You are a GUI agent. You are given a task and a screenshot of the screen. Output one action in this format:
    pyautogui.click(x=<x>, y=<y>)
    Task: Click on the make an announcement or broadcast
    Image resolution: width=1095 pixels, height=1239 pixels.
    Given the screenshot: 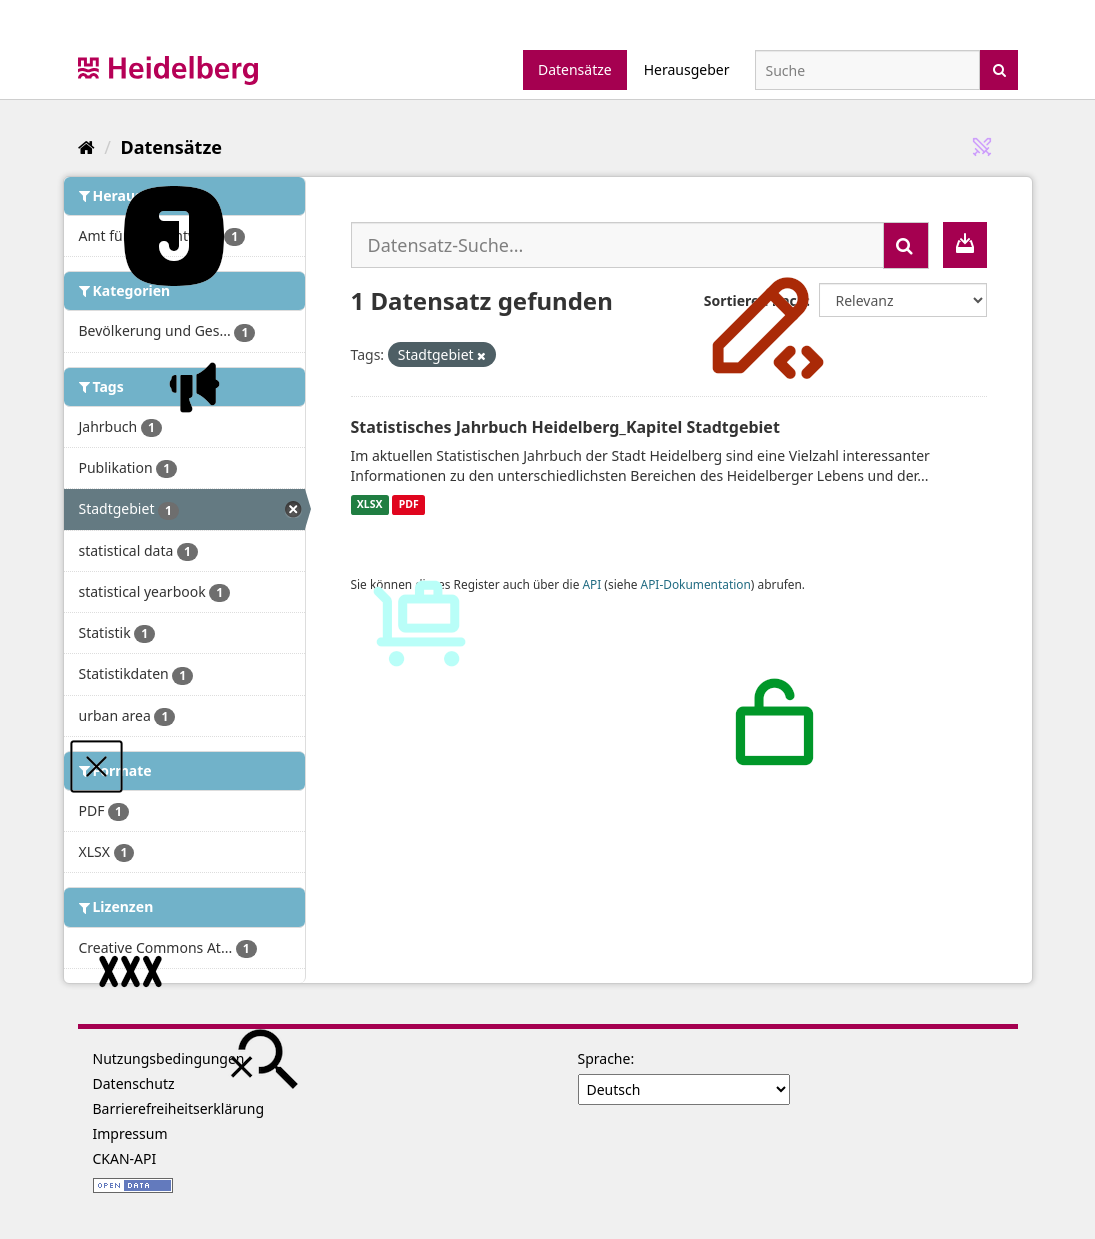 What is the action you would take?
    pyautogui.click(x=194, y=387)
    